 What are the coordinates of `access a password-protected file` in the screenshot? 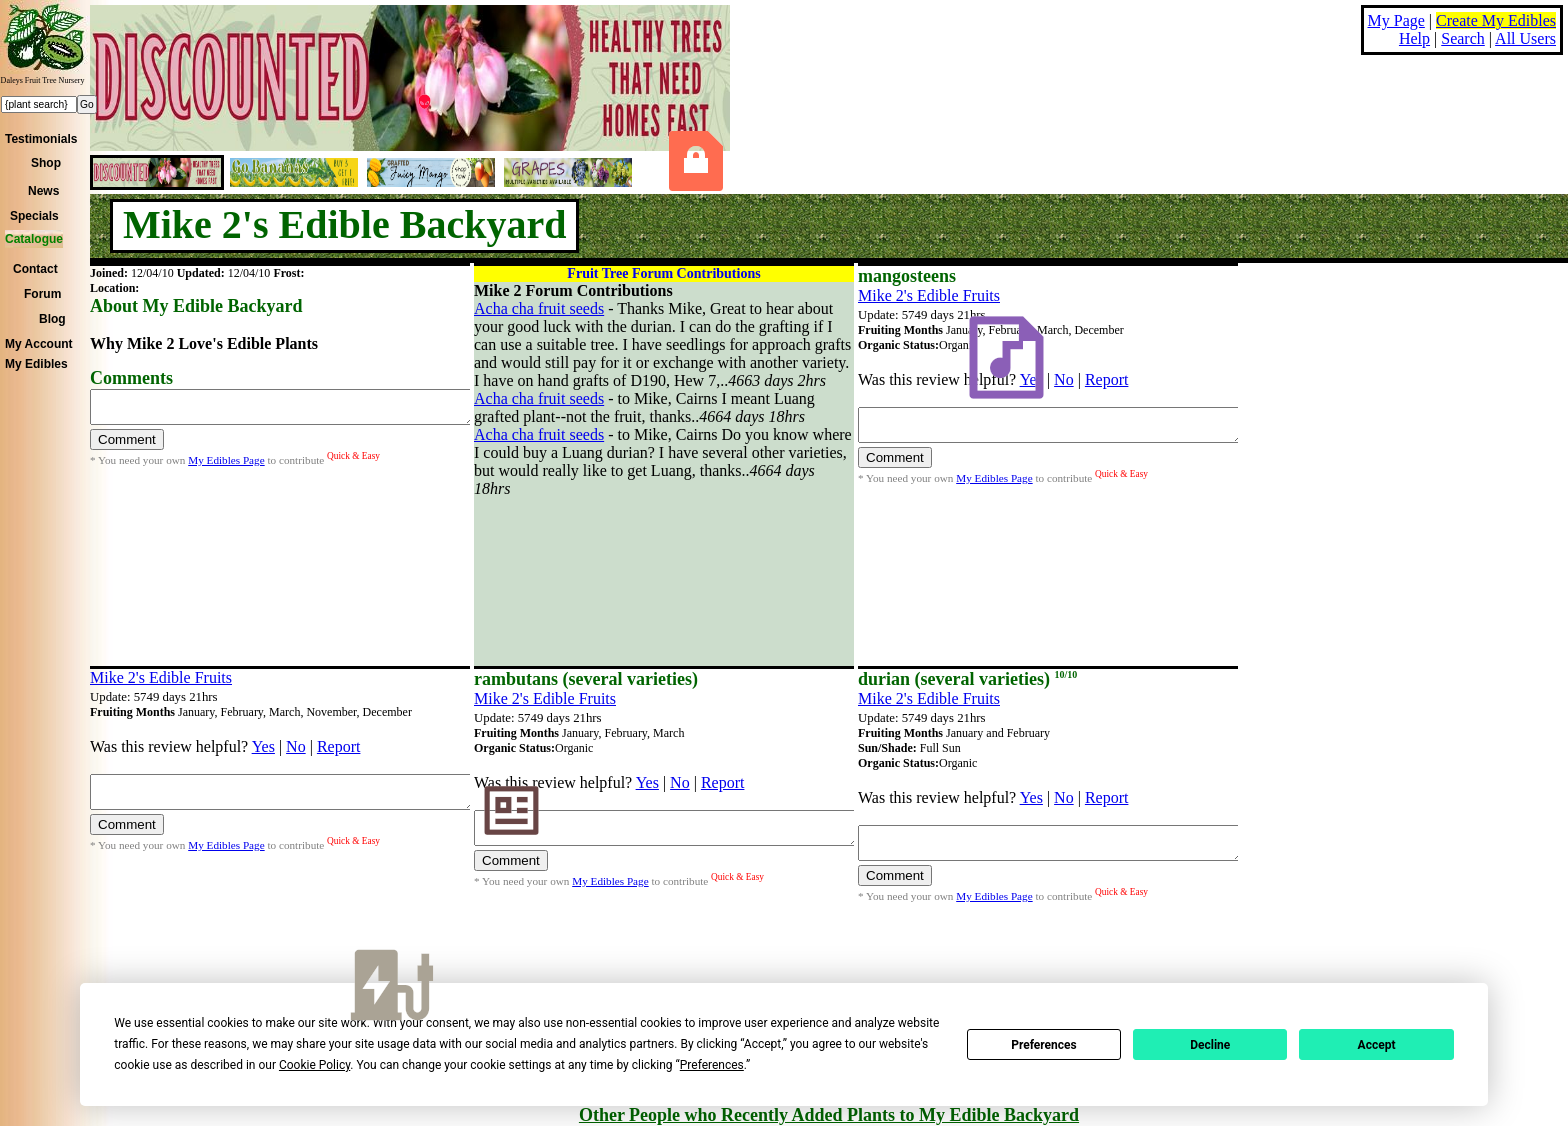 It's located at (696, 161).